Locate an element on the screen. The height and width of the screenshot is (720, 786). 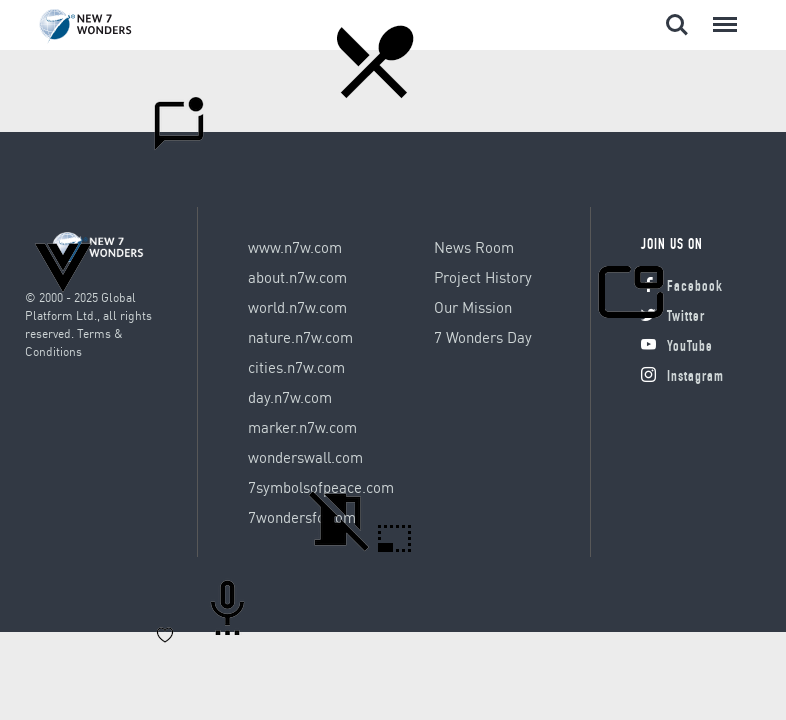
access voice input settings is located at coordinates (227, 606).